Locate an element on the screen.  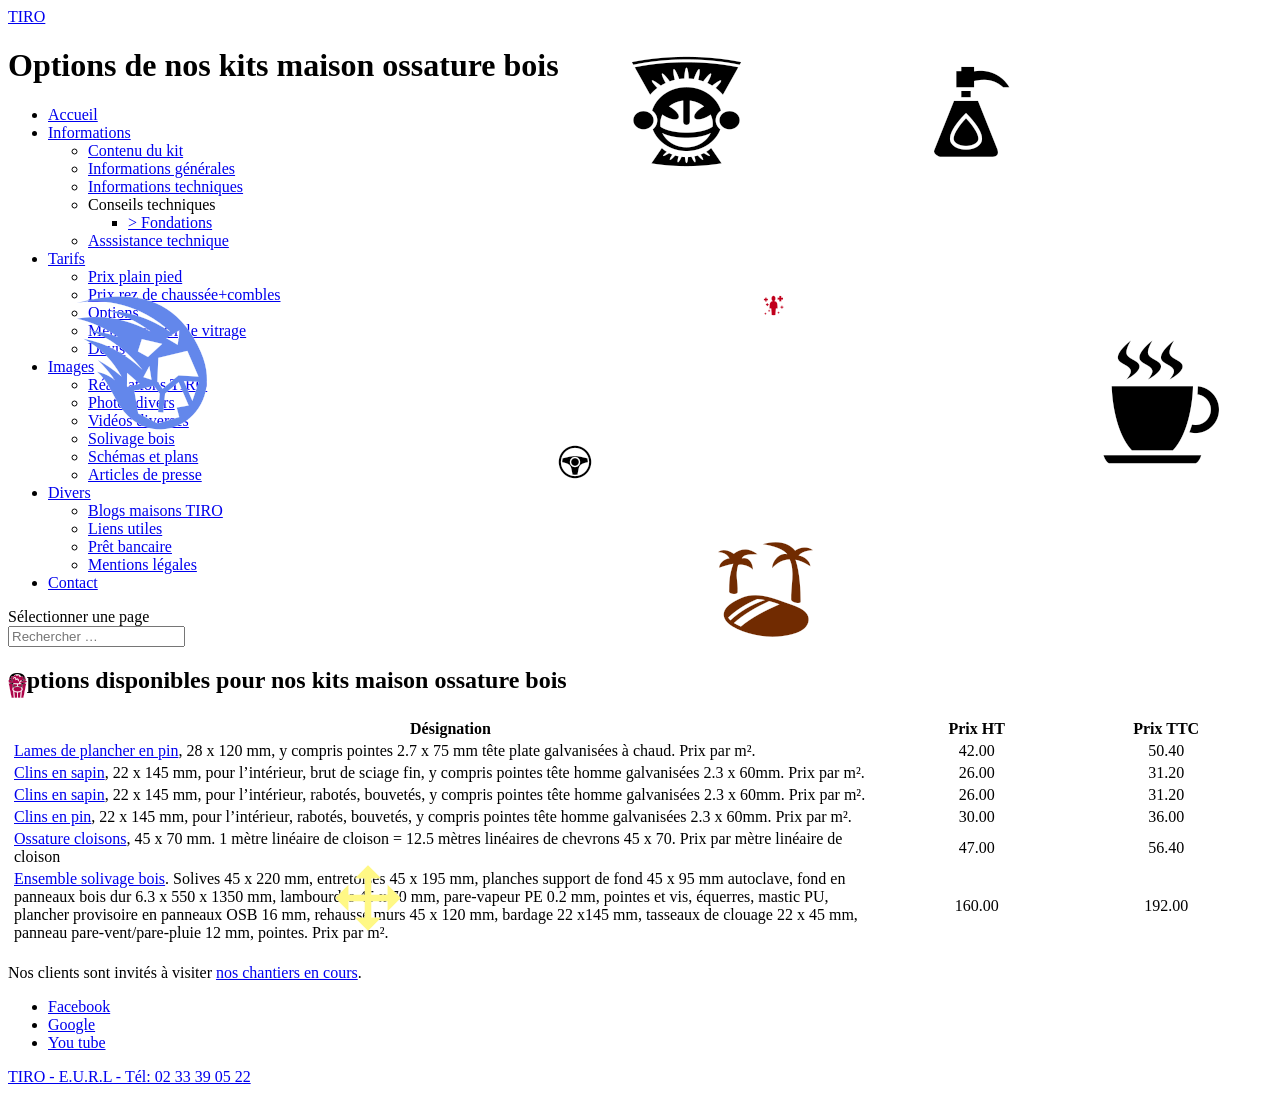
indicates a desert or tropical location in a game is located at coordinates (765, 589).